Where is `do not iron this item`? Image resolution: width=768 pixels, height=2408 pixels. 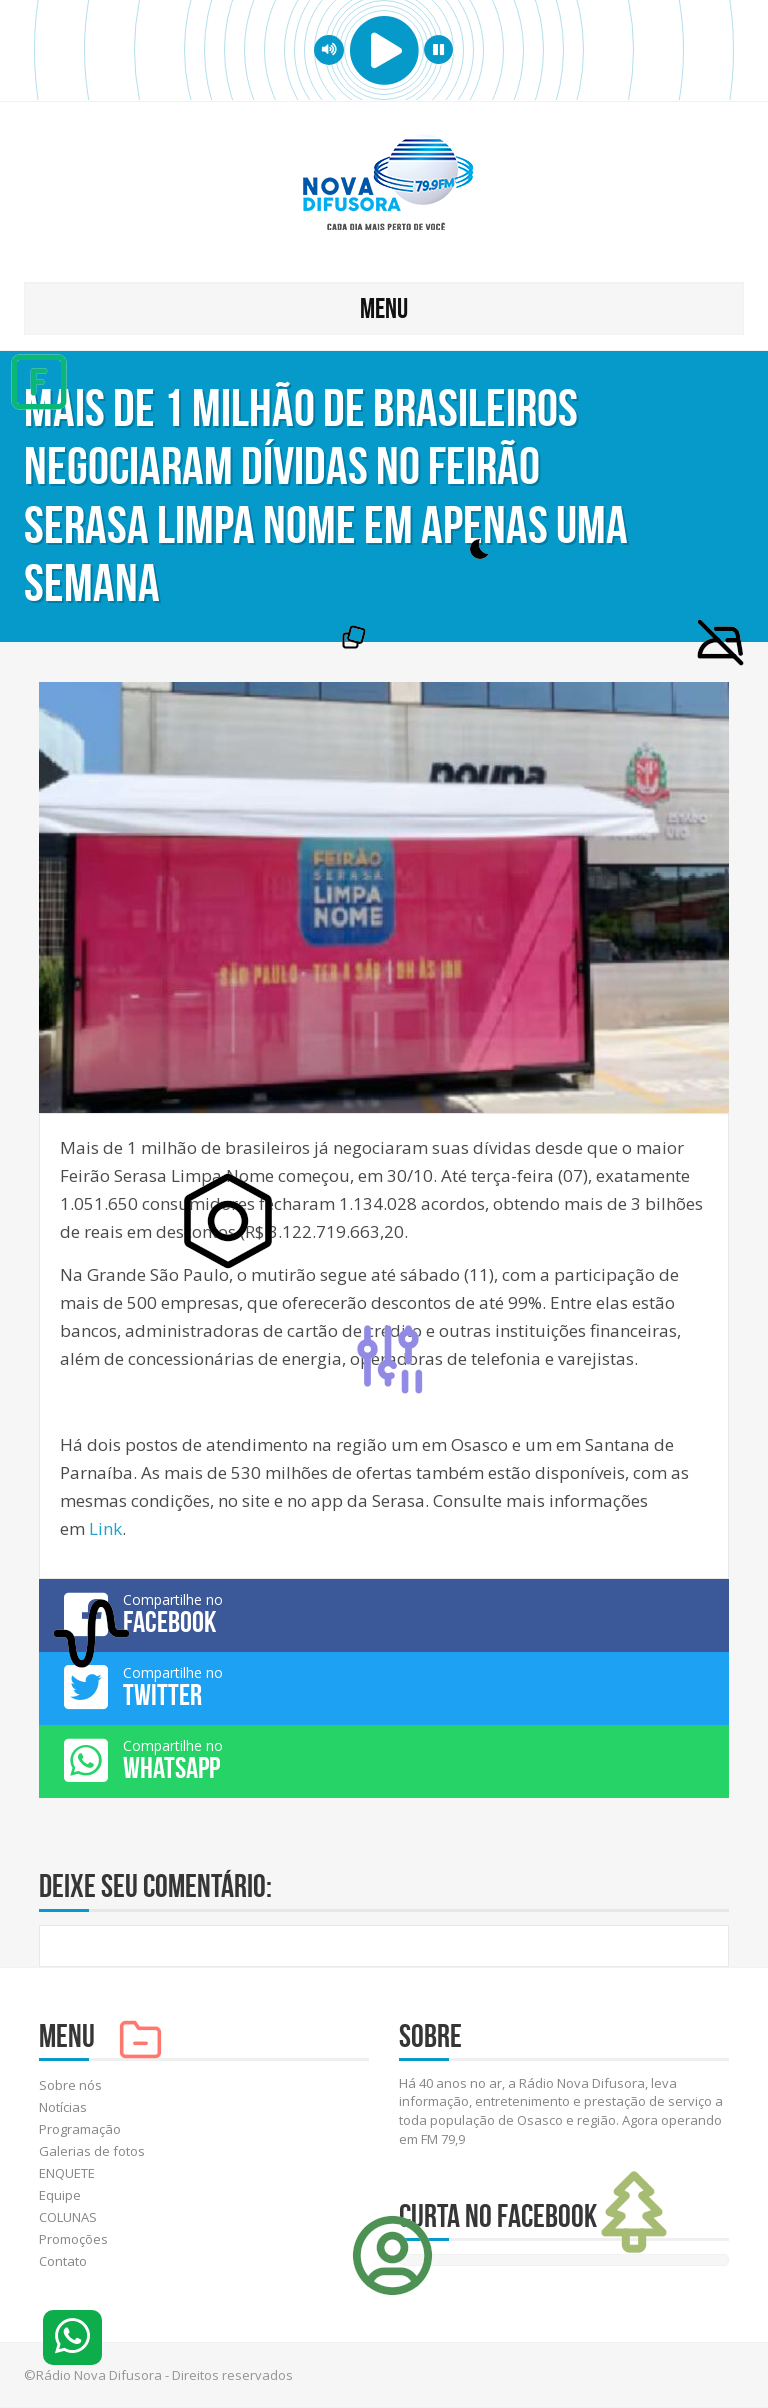 do not iron this item is located at coordinates (720, 642).